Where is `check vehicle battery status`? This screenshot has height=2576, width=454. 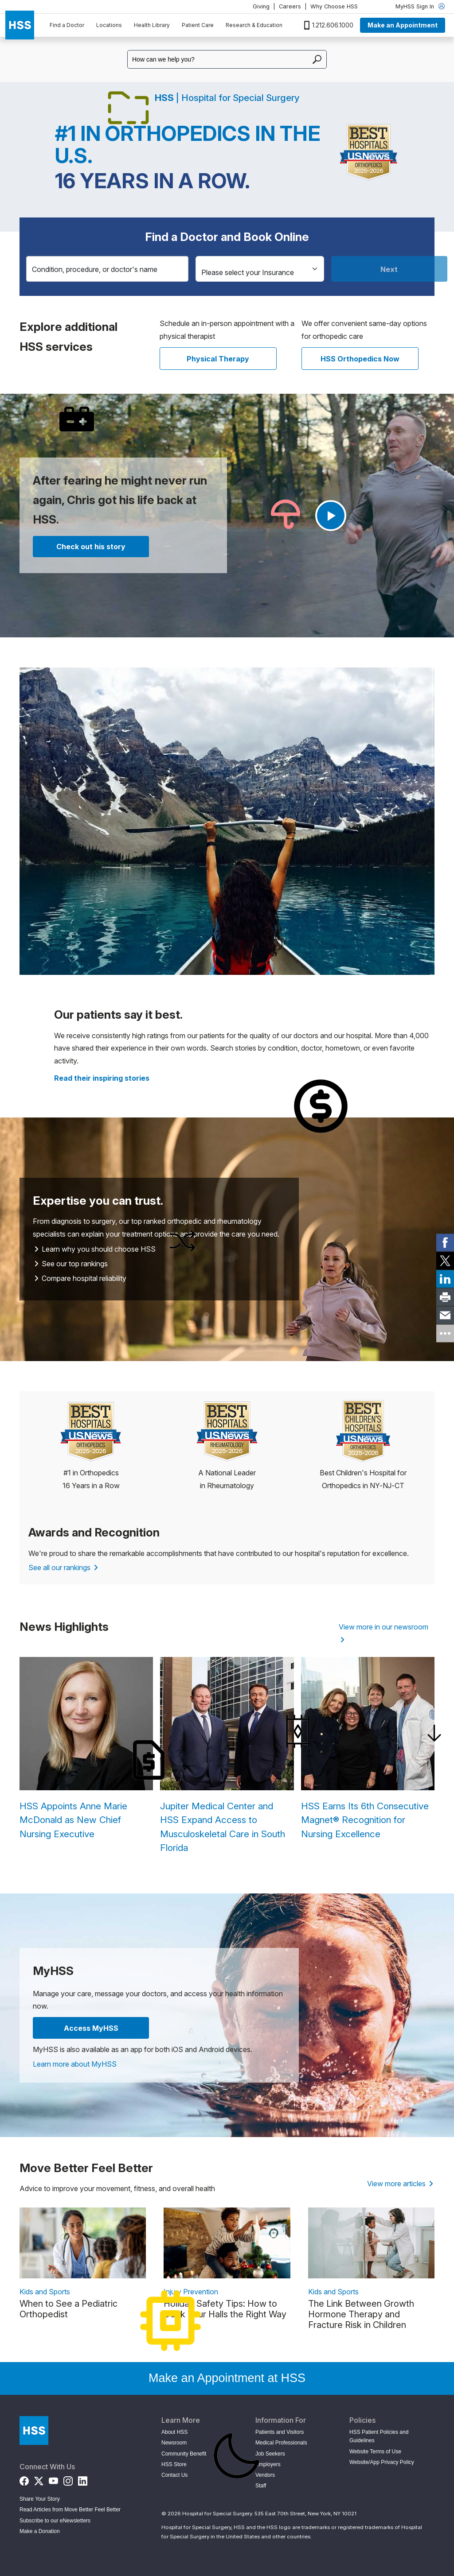 check vehicle battery status is located at coordinates (77, 420).